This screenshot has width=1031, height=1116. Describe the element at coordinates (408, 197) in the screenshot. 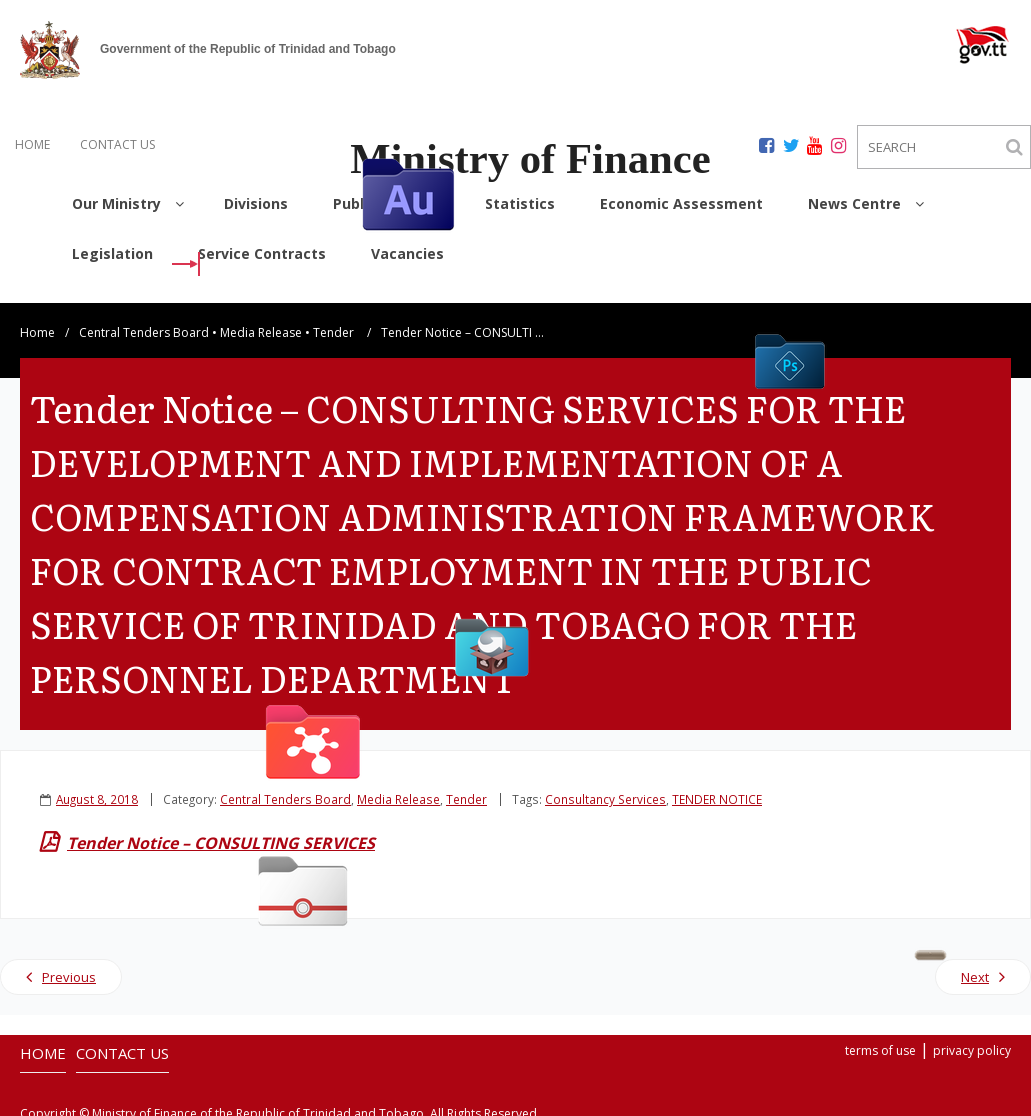

I see `open adobe audition project files folder` at that location.